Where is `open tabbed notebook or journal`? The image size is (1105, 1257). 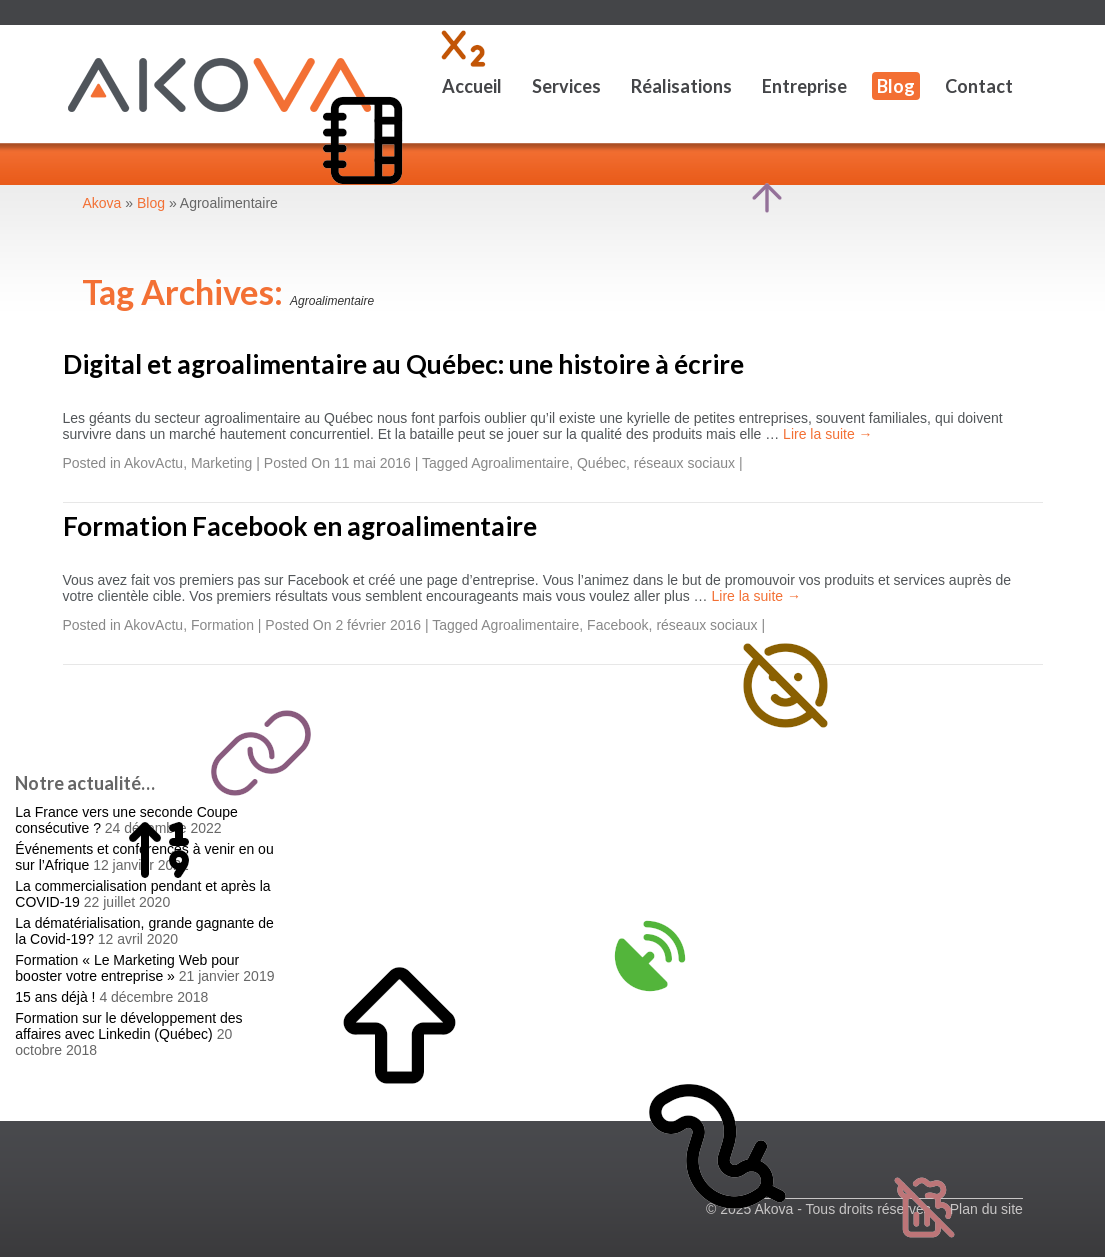 open tabbed notebook or journal is located at coordinates (366, 140).